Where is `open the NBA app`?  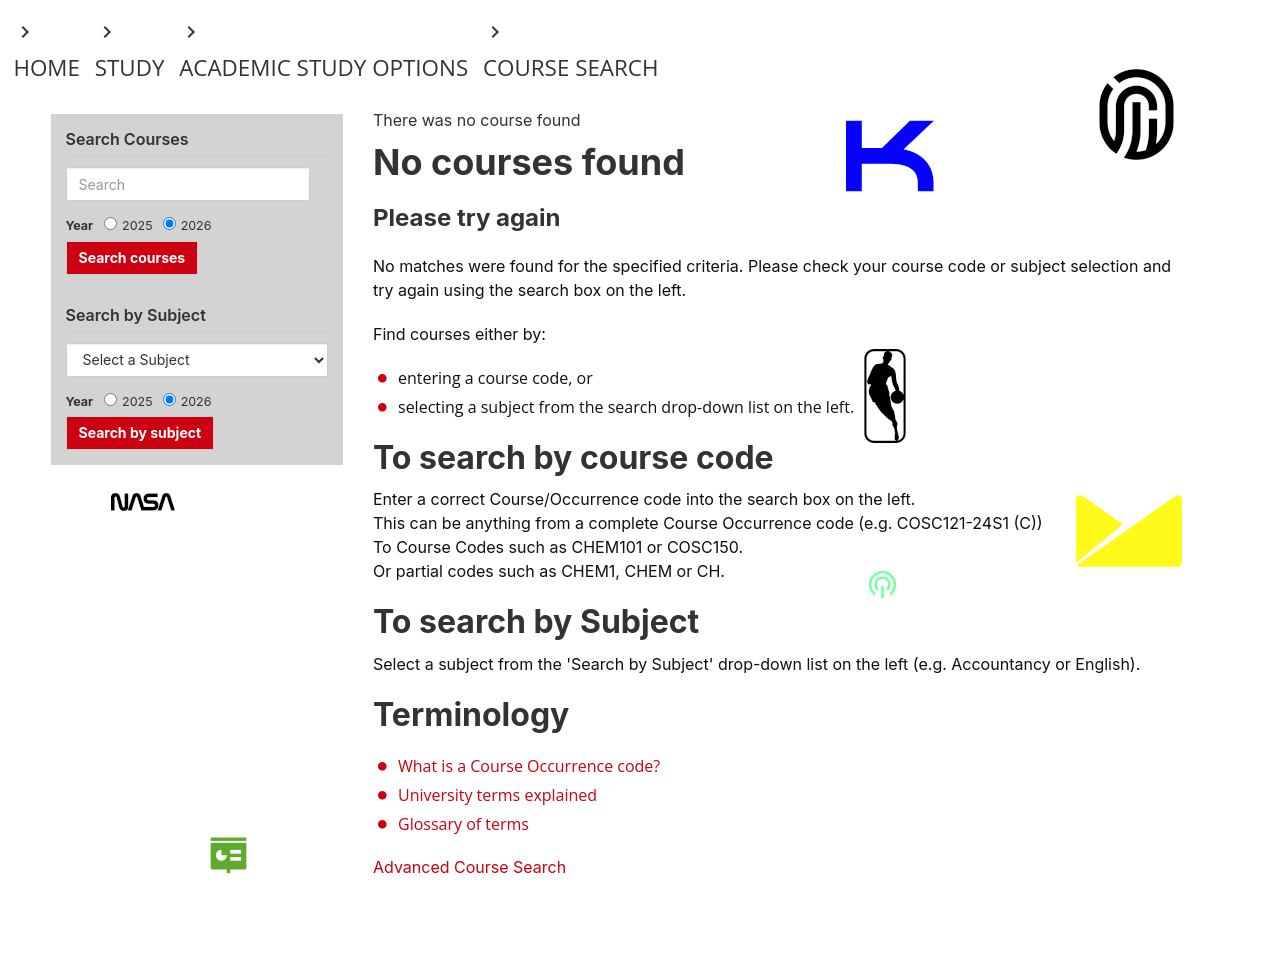 open the NBA app is located at coordinates (885, 396).